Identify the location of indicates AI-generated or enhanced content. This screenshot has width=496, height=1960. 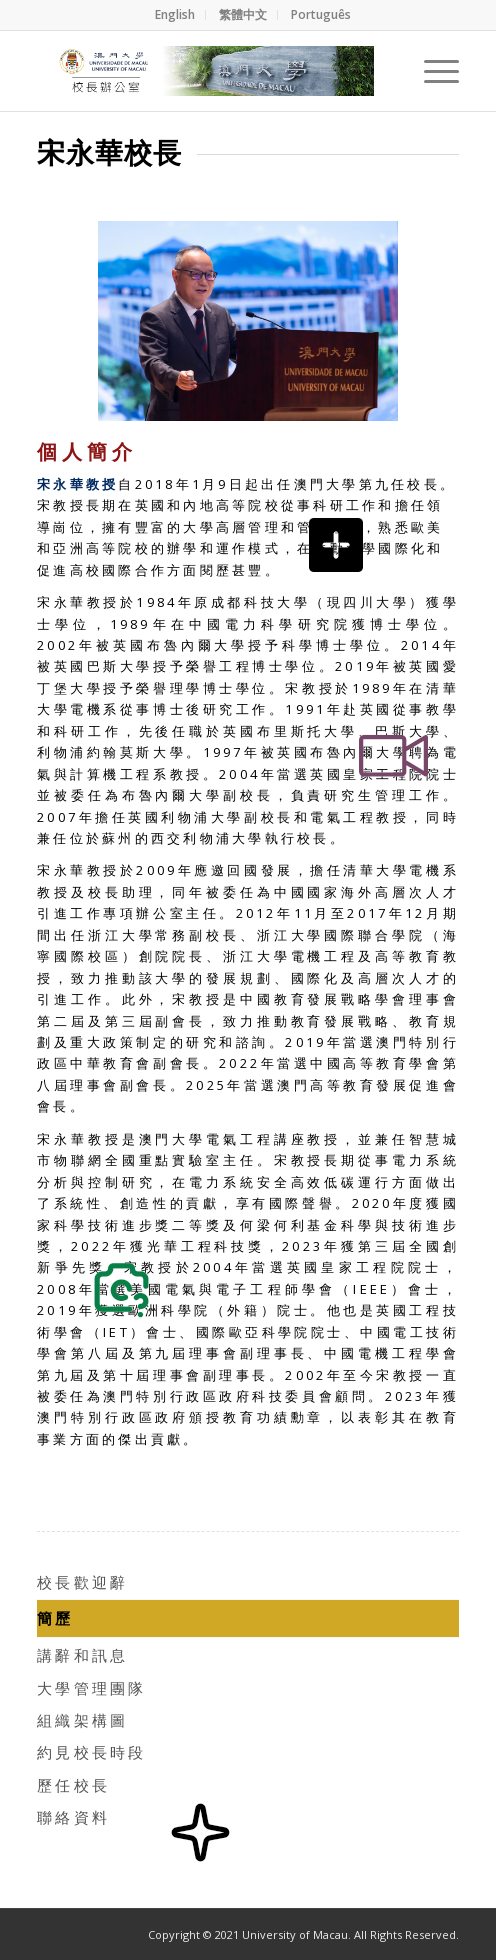
(200, 1832).